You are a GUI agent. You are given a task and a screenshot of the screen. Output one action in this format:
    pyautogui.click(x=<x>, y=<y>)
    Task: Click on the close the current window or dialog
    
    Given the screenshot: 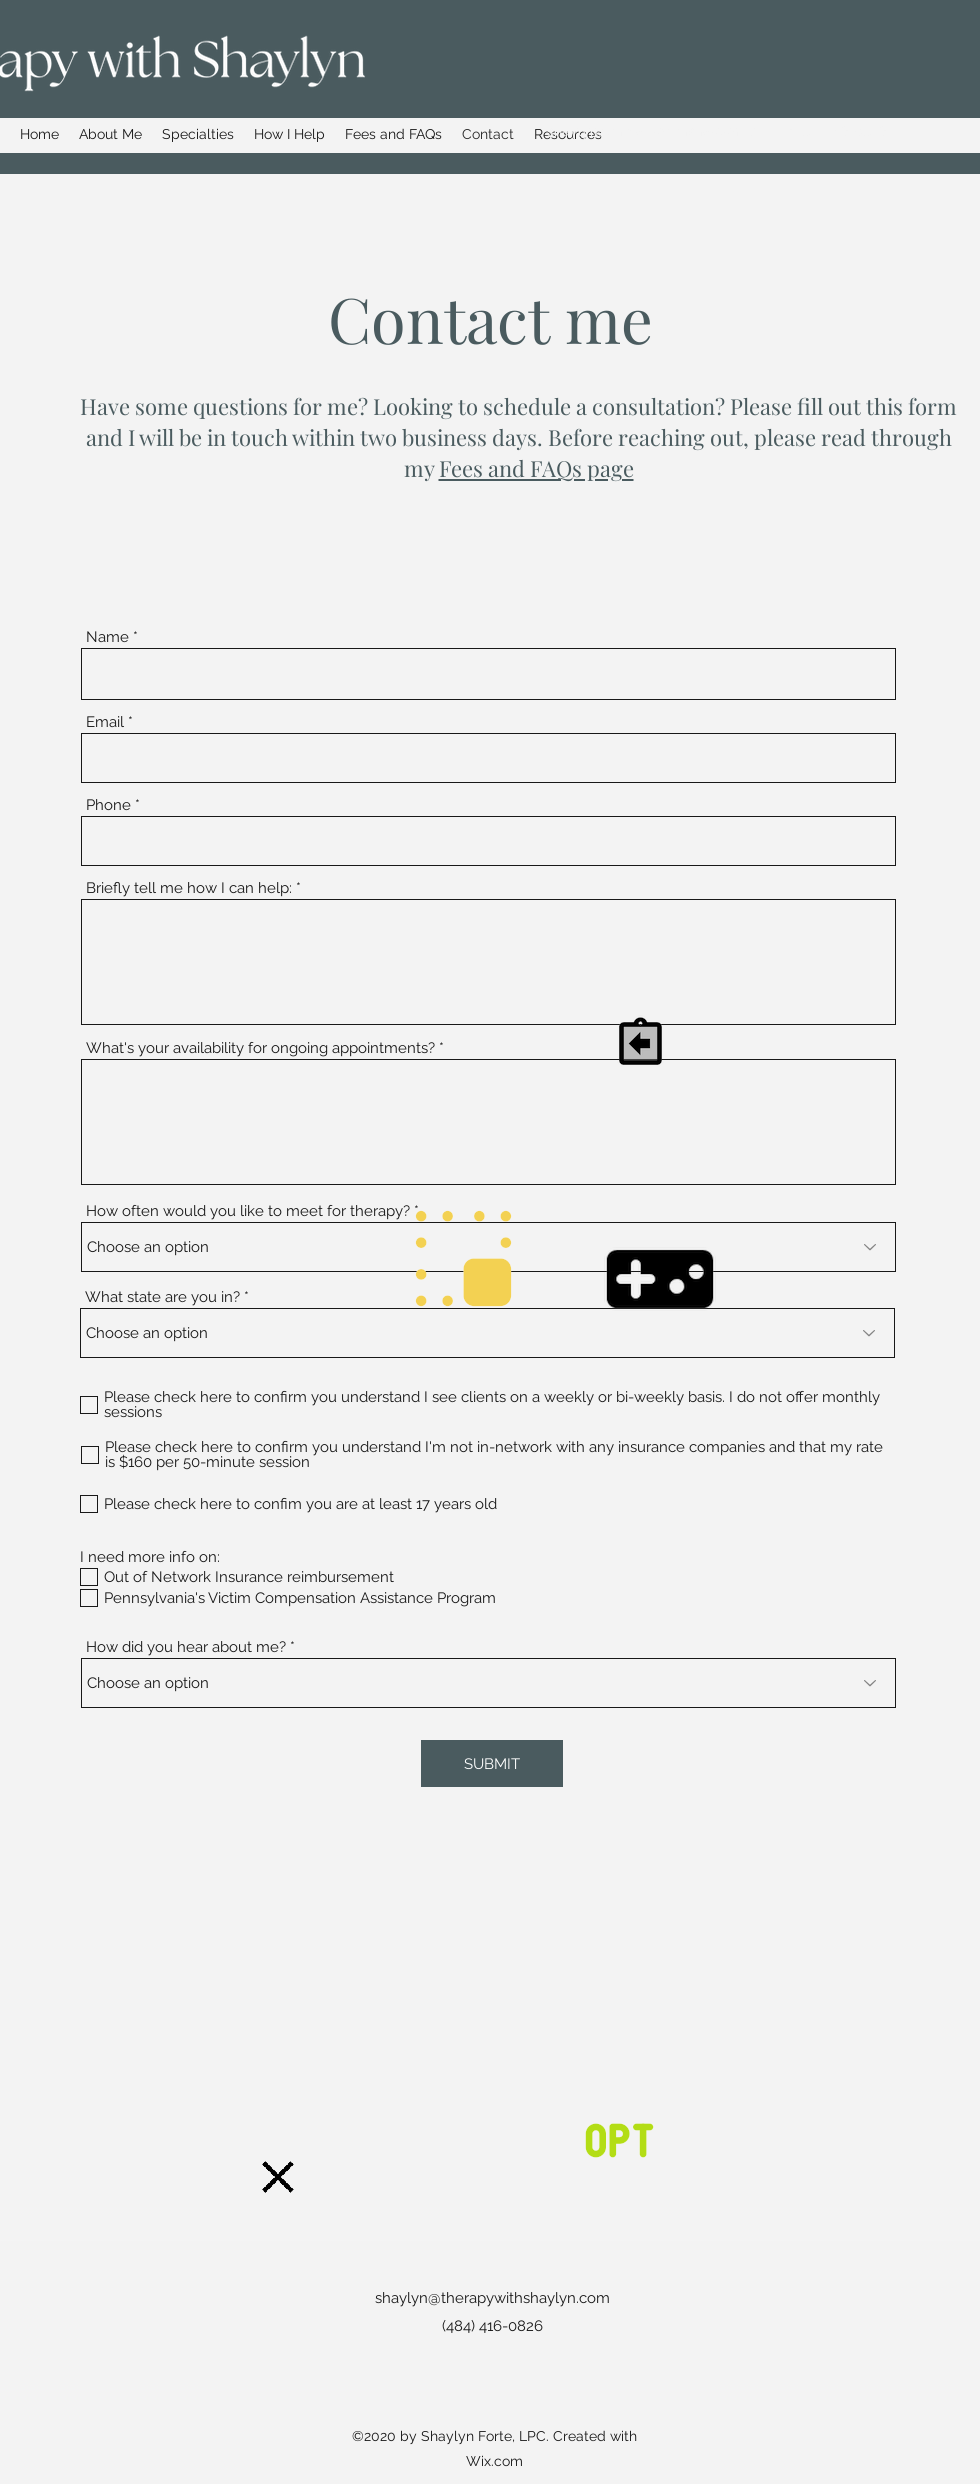 What is the action you would take?
    pyautogui.click(x=278, y=2177)
    